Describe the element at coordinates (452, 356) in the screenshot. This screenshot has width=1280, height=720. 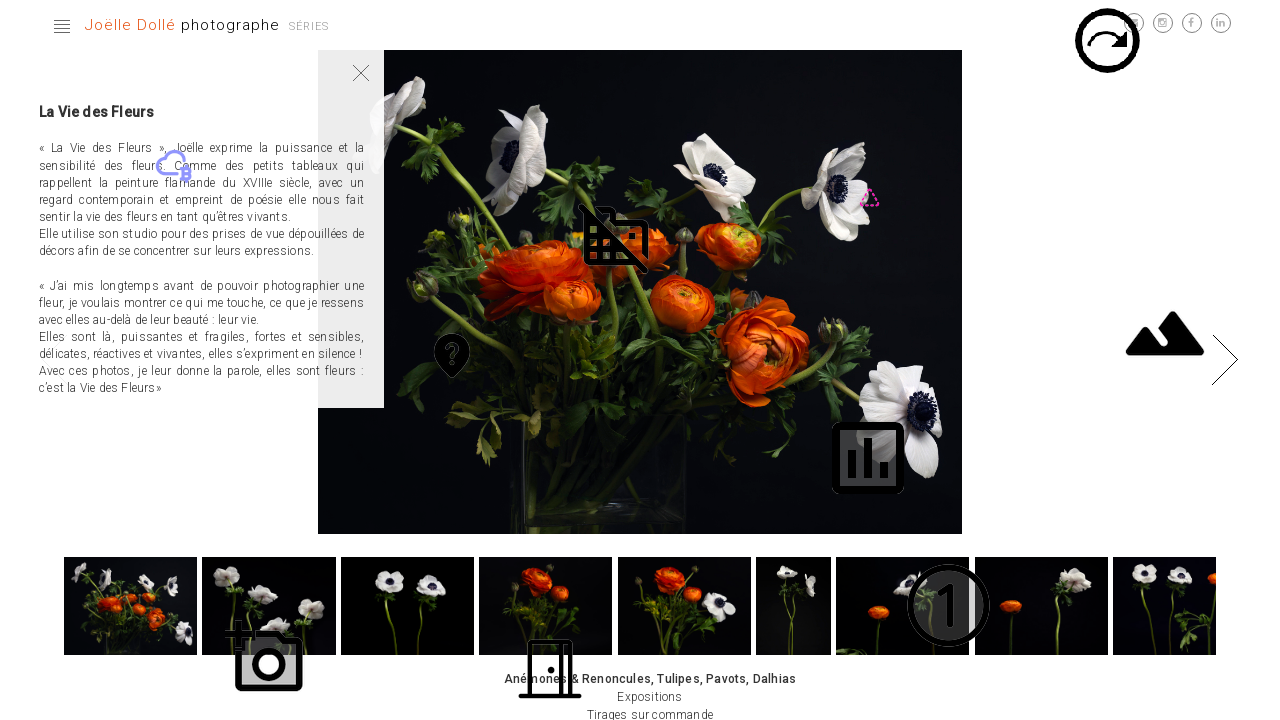
I see `unknown or unverified location` at that location.